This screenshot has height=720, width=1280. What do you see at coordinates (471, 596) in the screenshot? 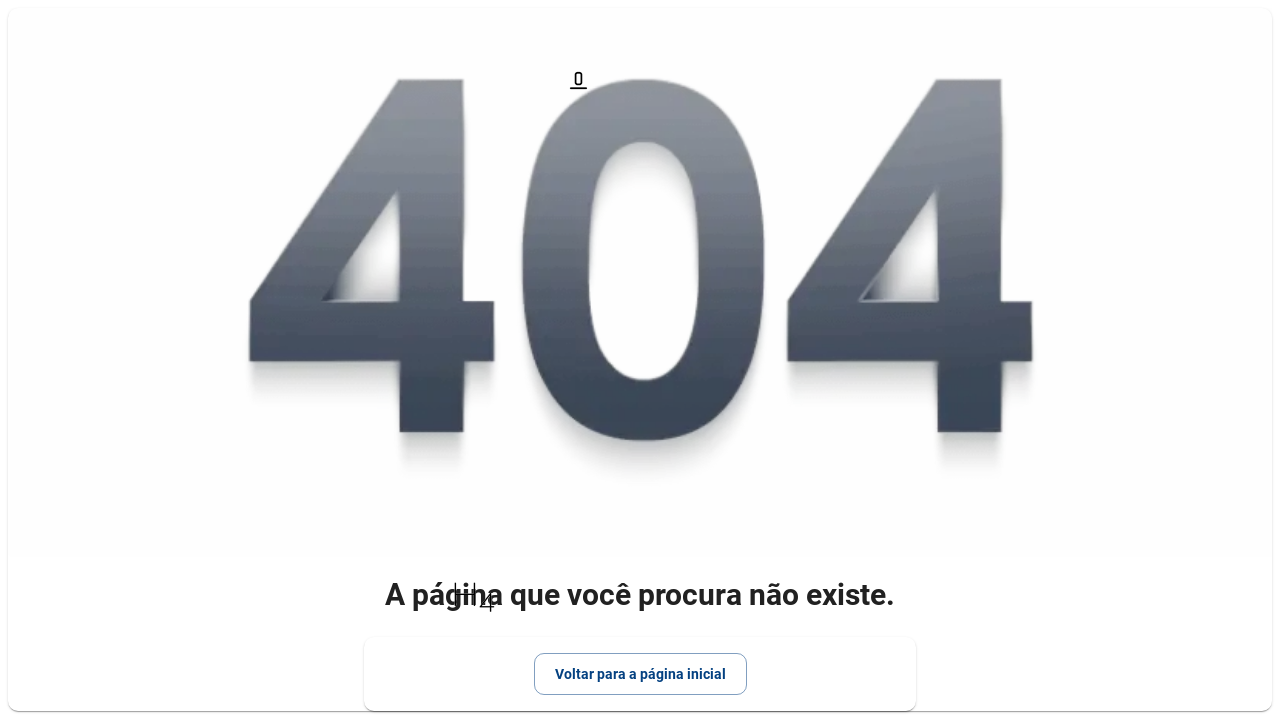
I see `format text as heading level 4` at bounding box center [471, 596].